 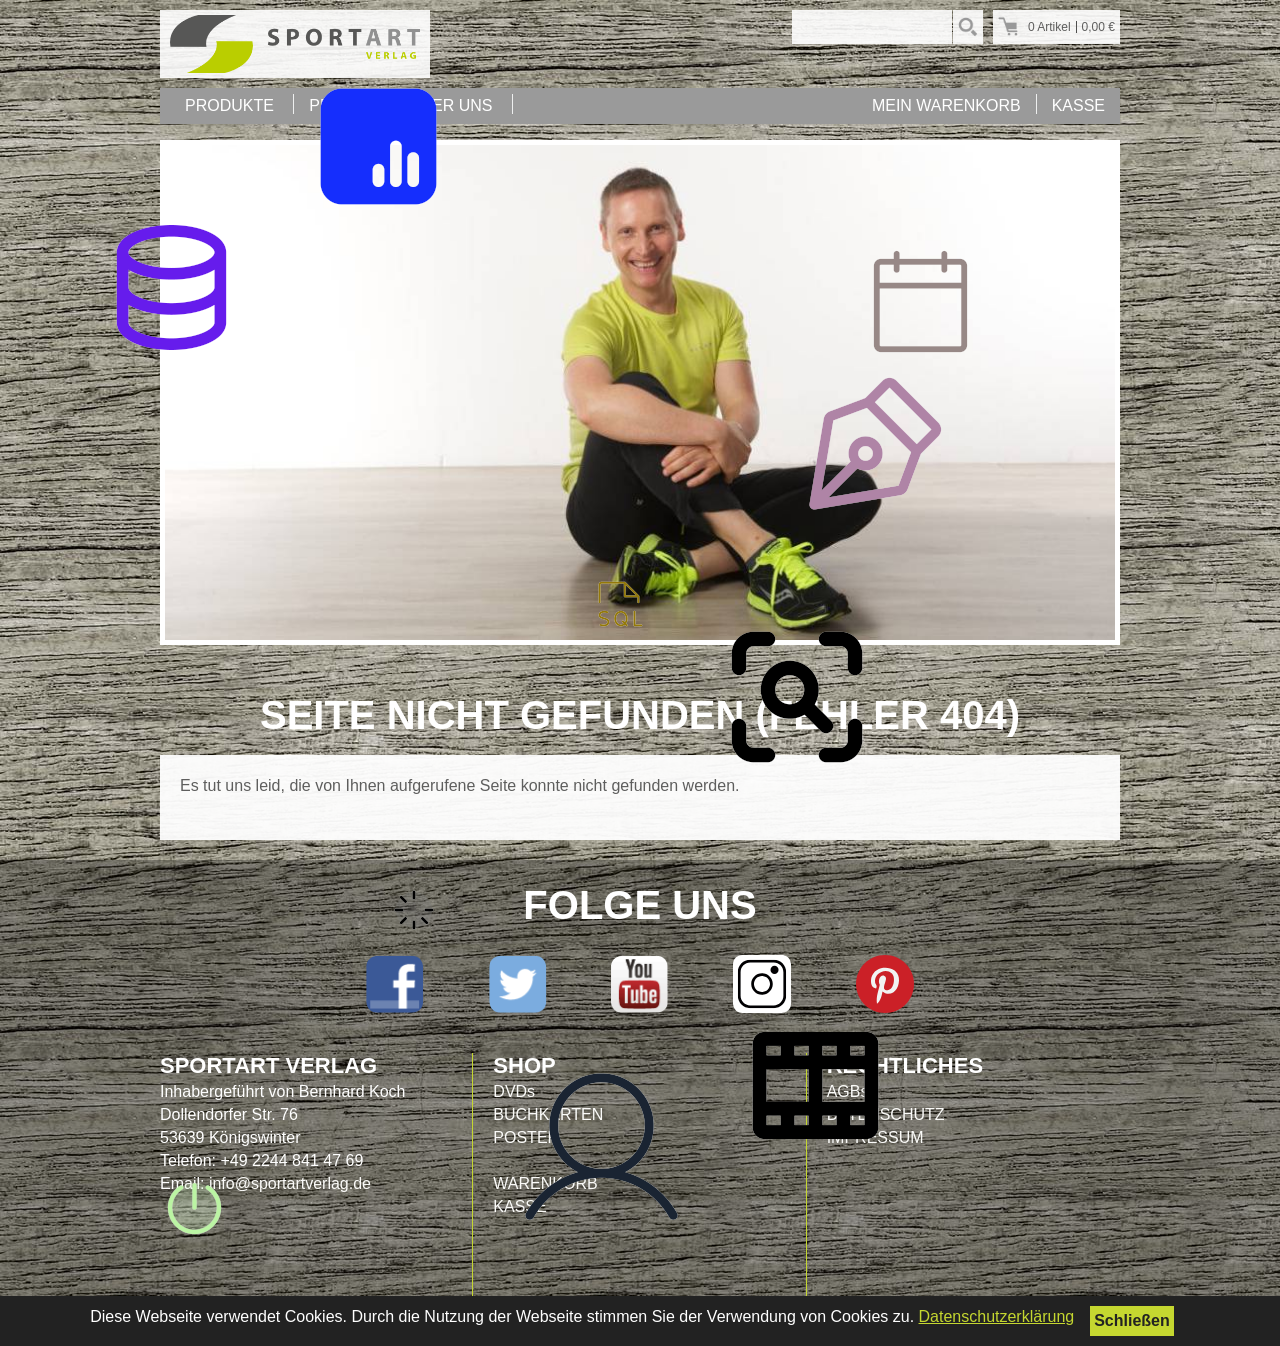 I want to click on access drawing or illustration tools, so click(x=868, y=451).